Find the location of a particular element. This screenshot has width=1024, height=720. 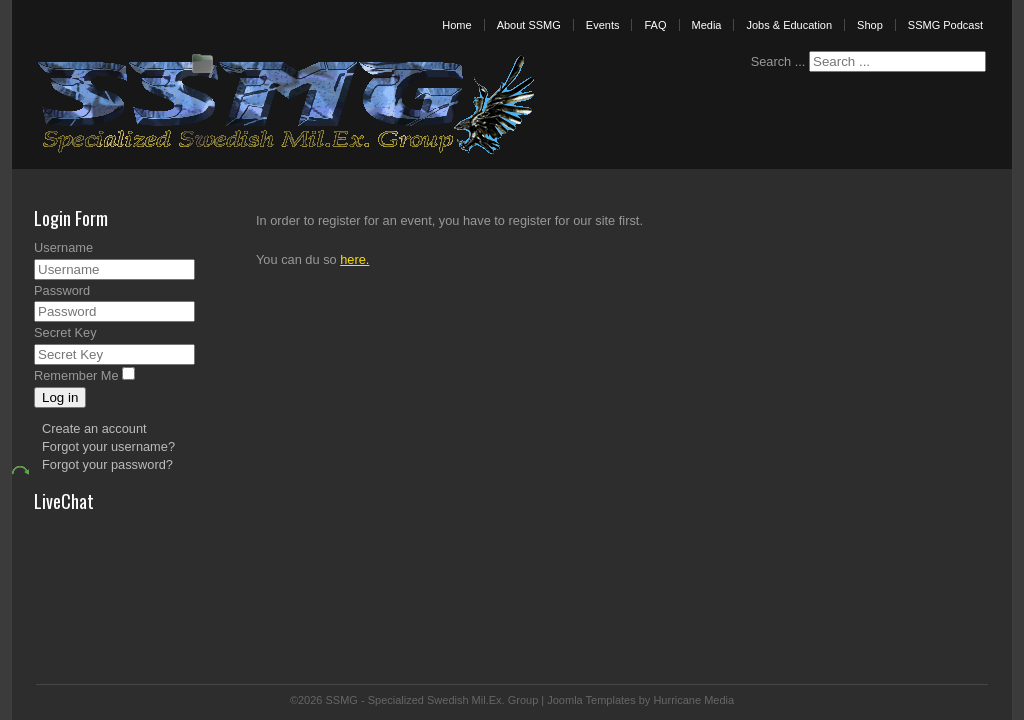

an open folder in the file system is located at coordinates (202, 63).